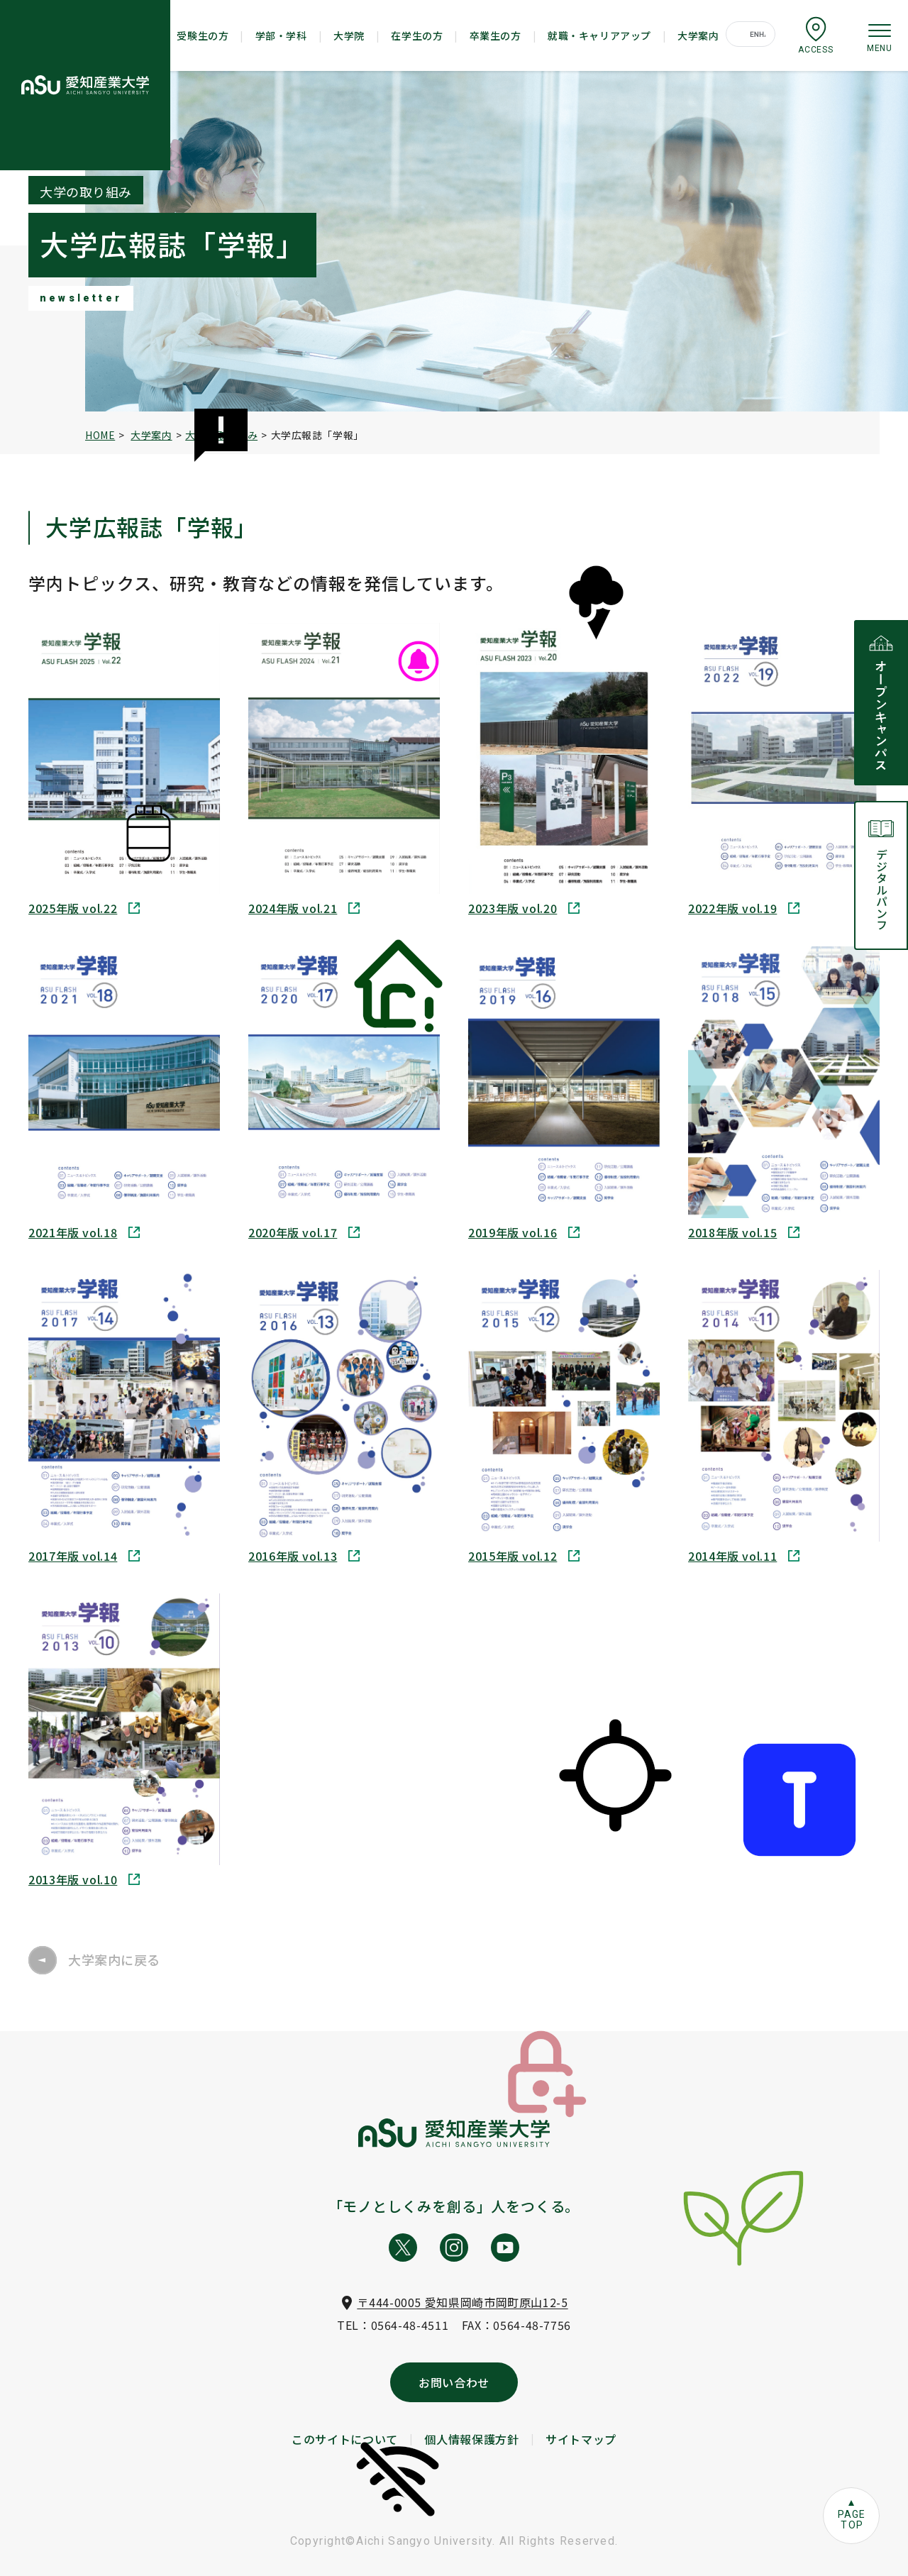 The width and height of the screenshot is (908, 2576). I want to click on view announcements or alerts, so click(221, 435).